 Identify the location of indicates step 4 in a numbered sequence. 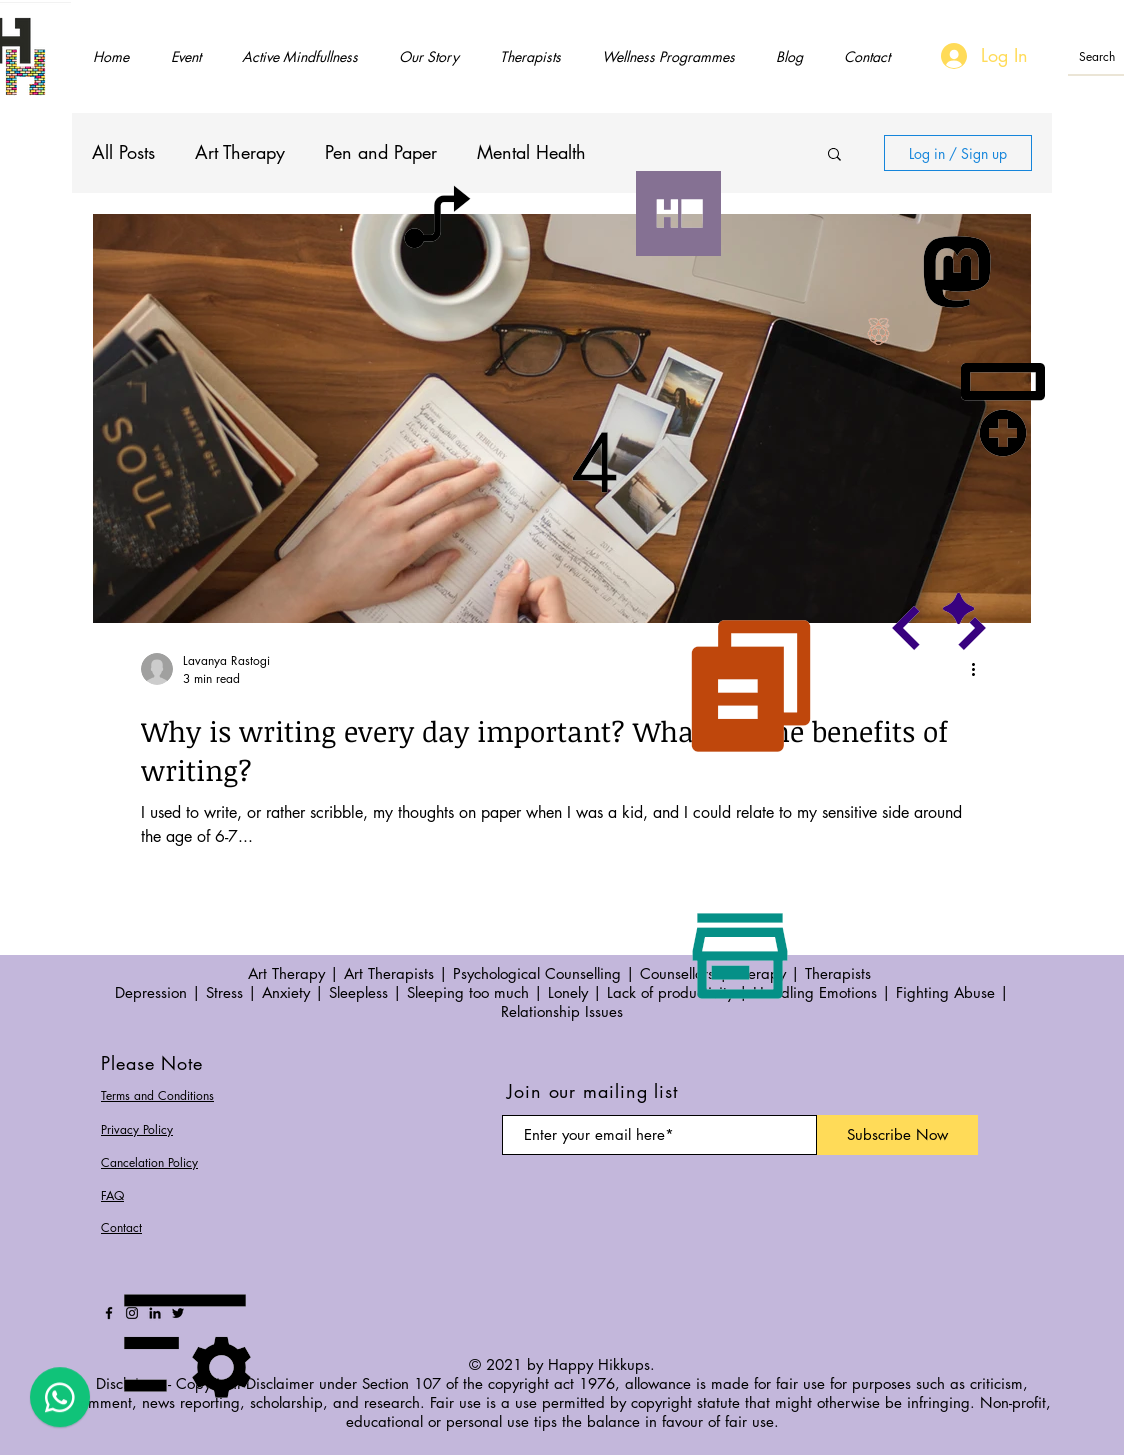
(596, 463).